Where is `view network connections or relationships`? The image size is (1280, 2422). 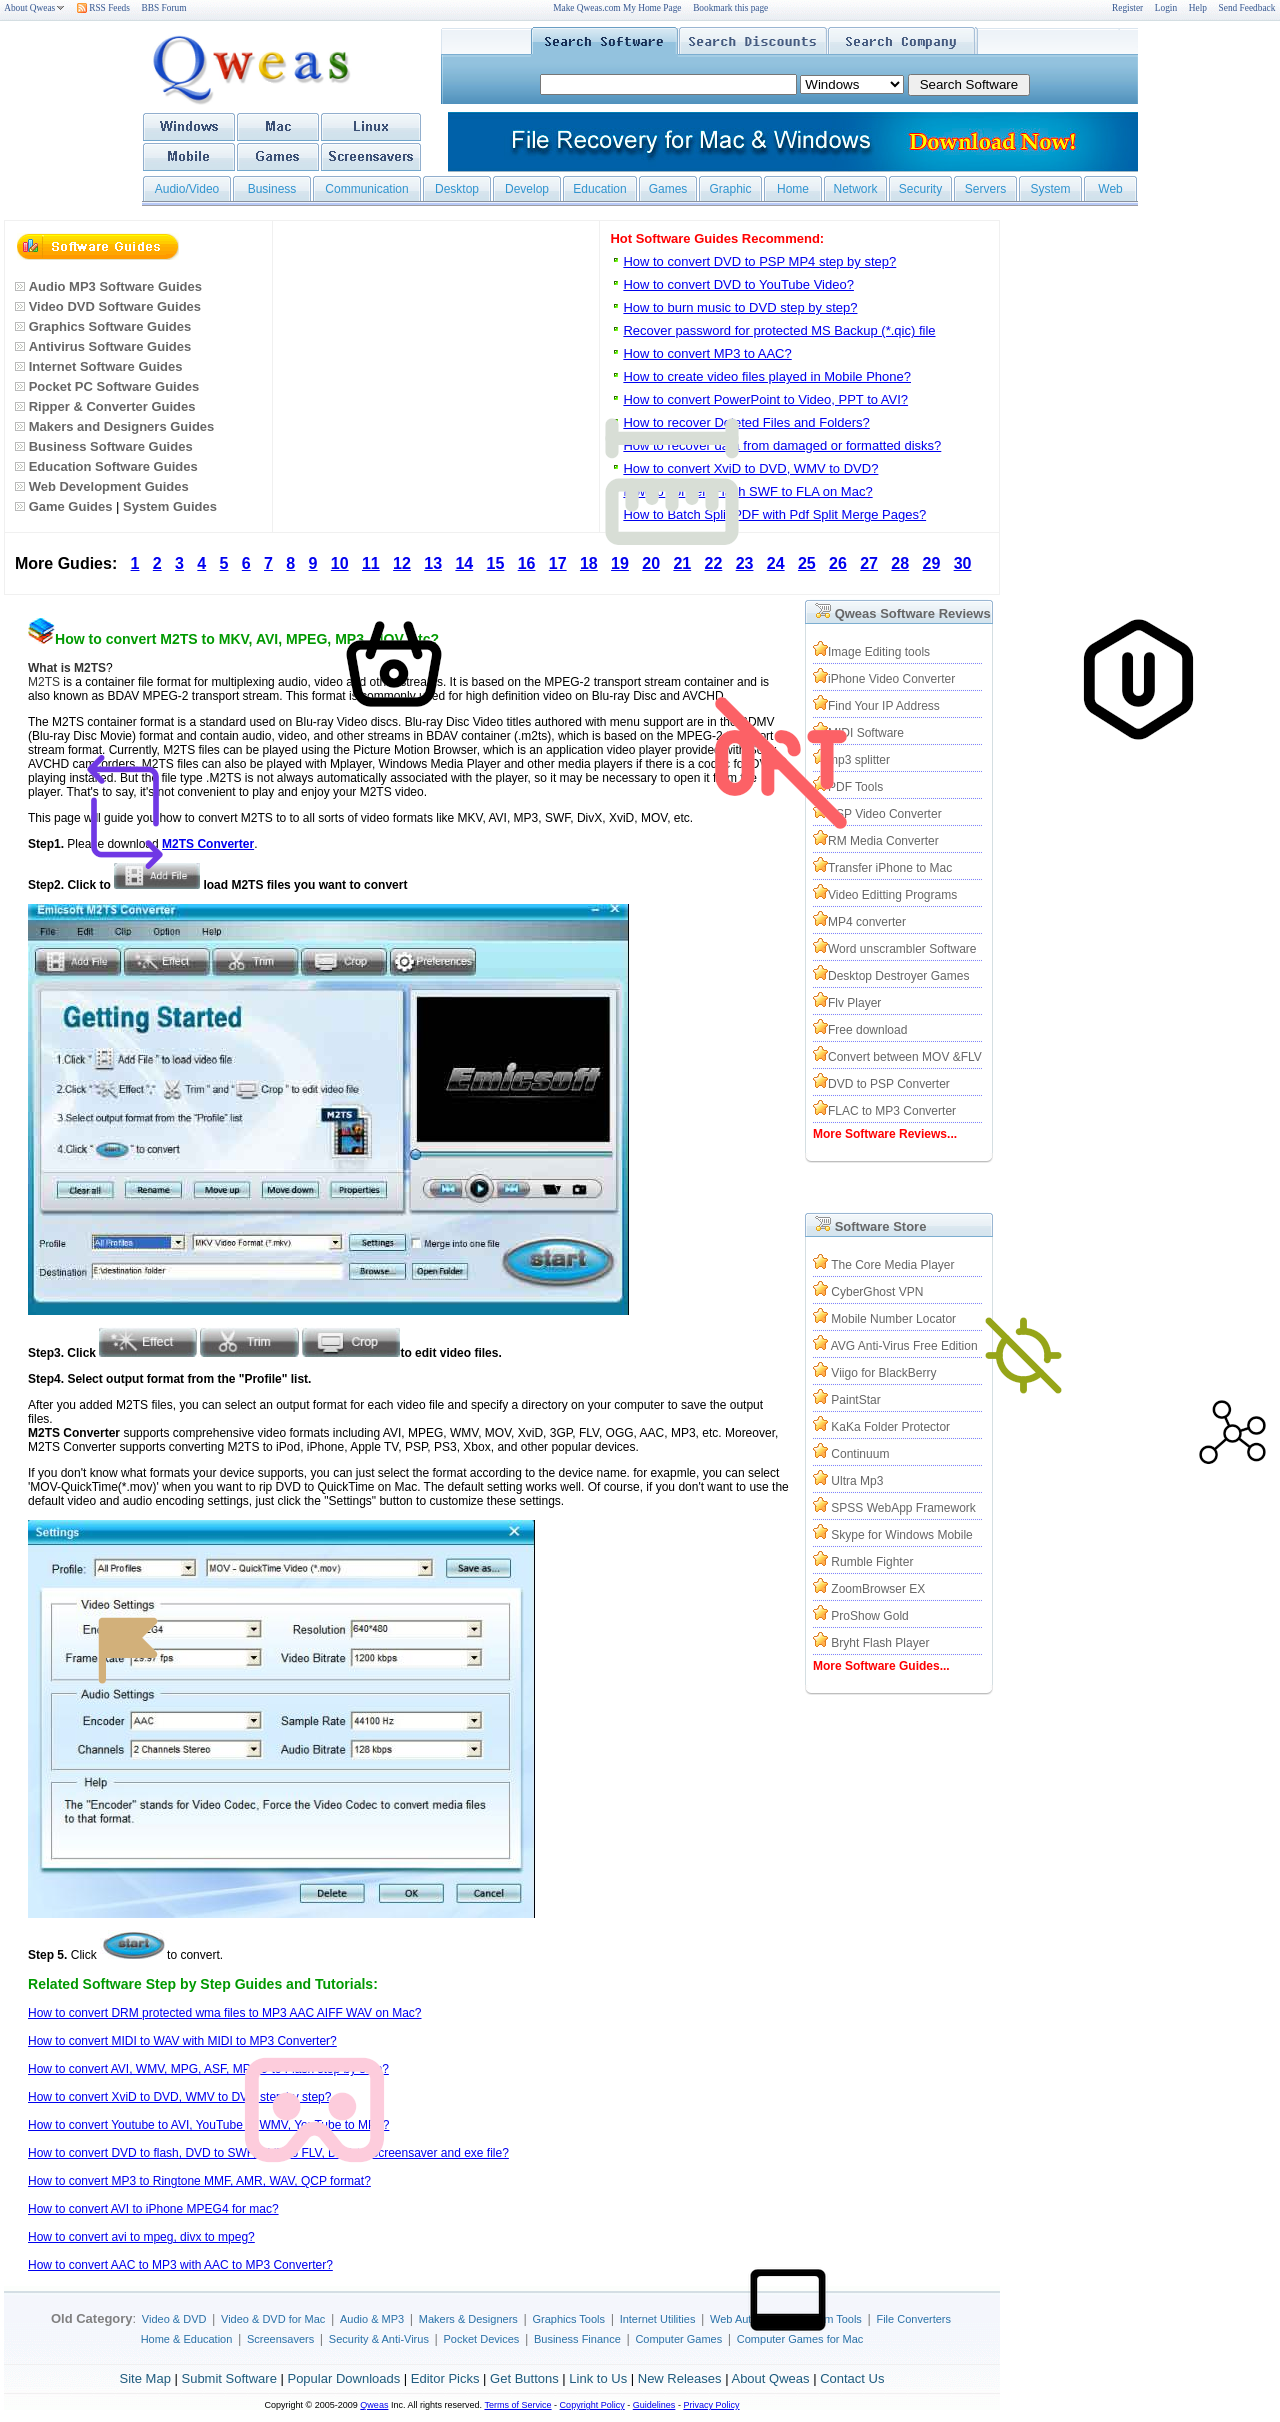 view network connections or relationships is located at coordinates (1232, 1433).